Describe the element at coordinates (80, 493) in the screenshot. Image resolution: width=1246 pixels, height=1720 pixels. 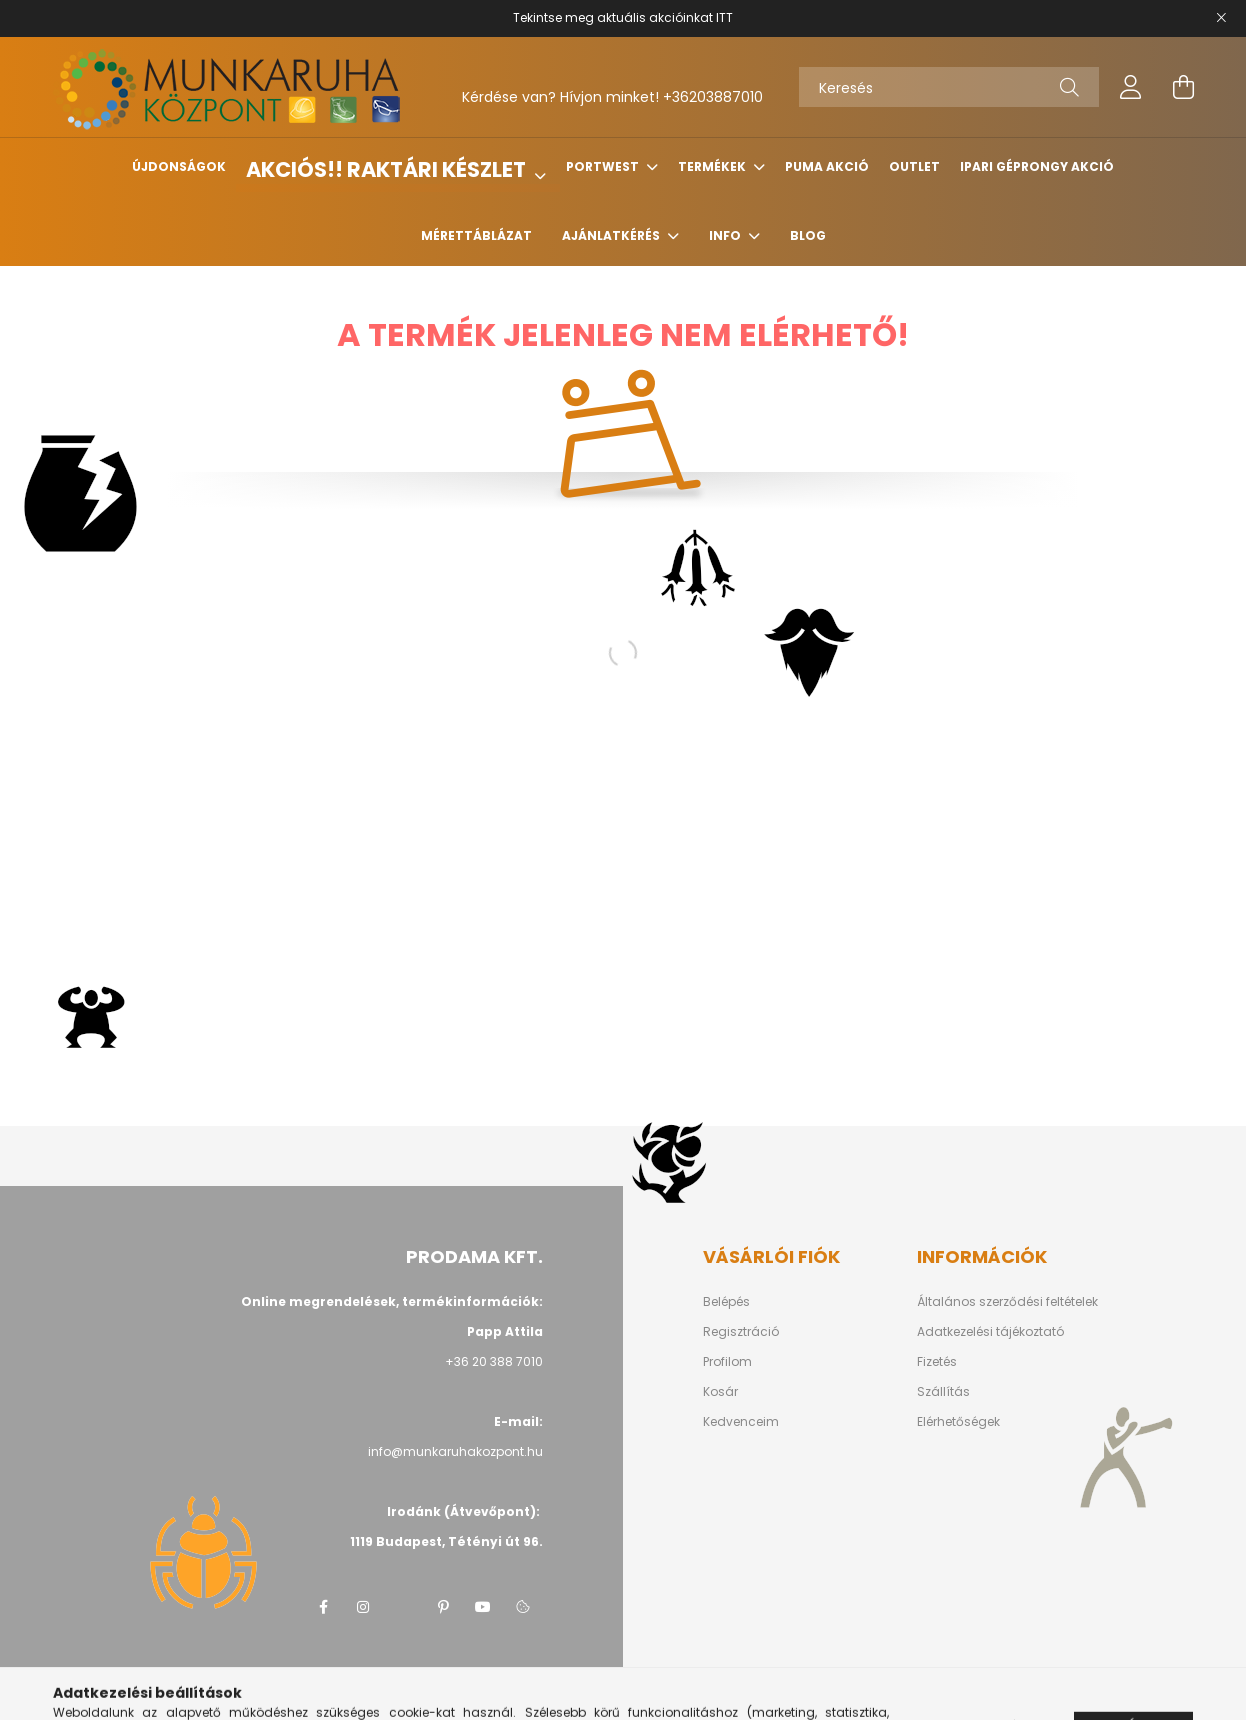
I see `indicates a broken or damaged item` at that location.